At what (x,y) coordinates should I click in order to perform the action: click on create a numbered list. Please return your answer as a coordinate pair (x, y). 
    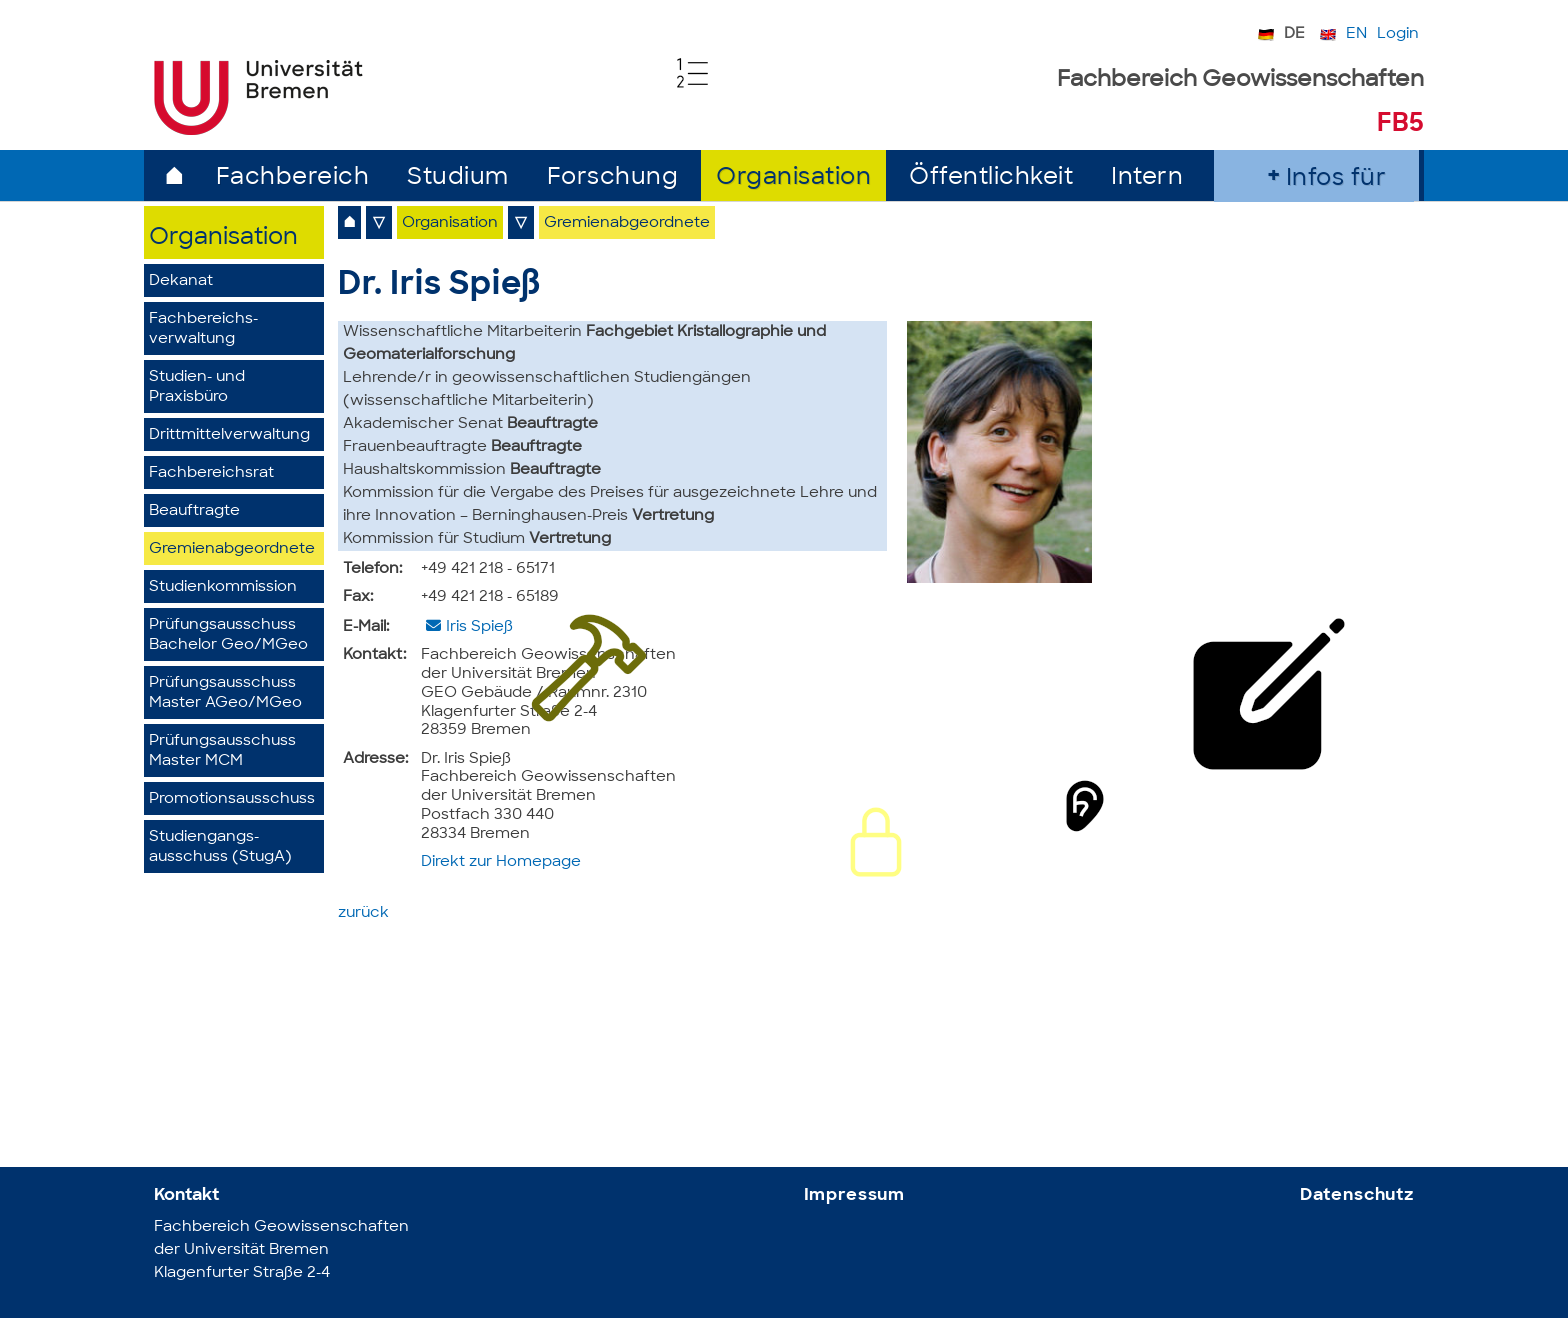
    Looking at the image, I should click on (692, 73).